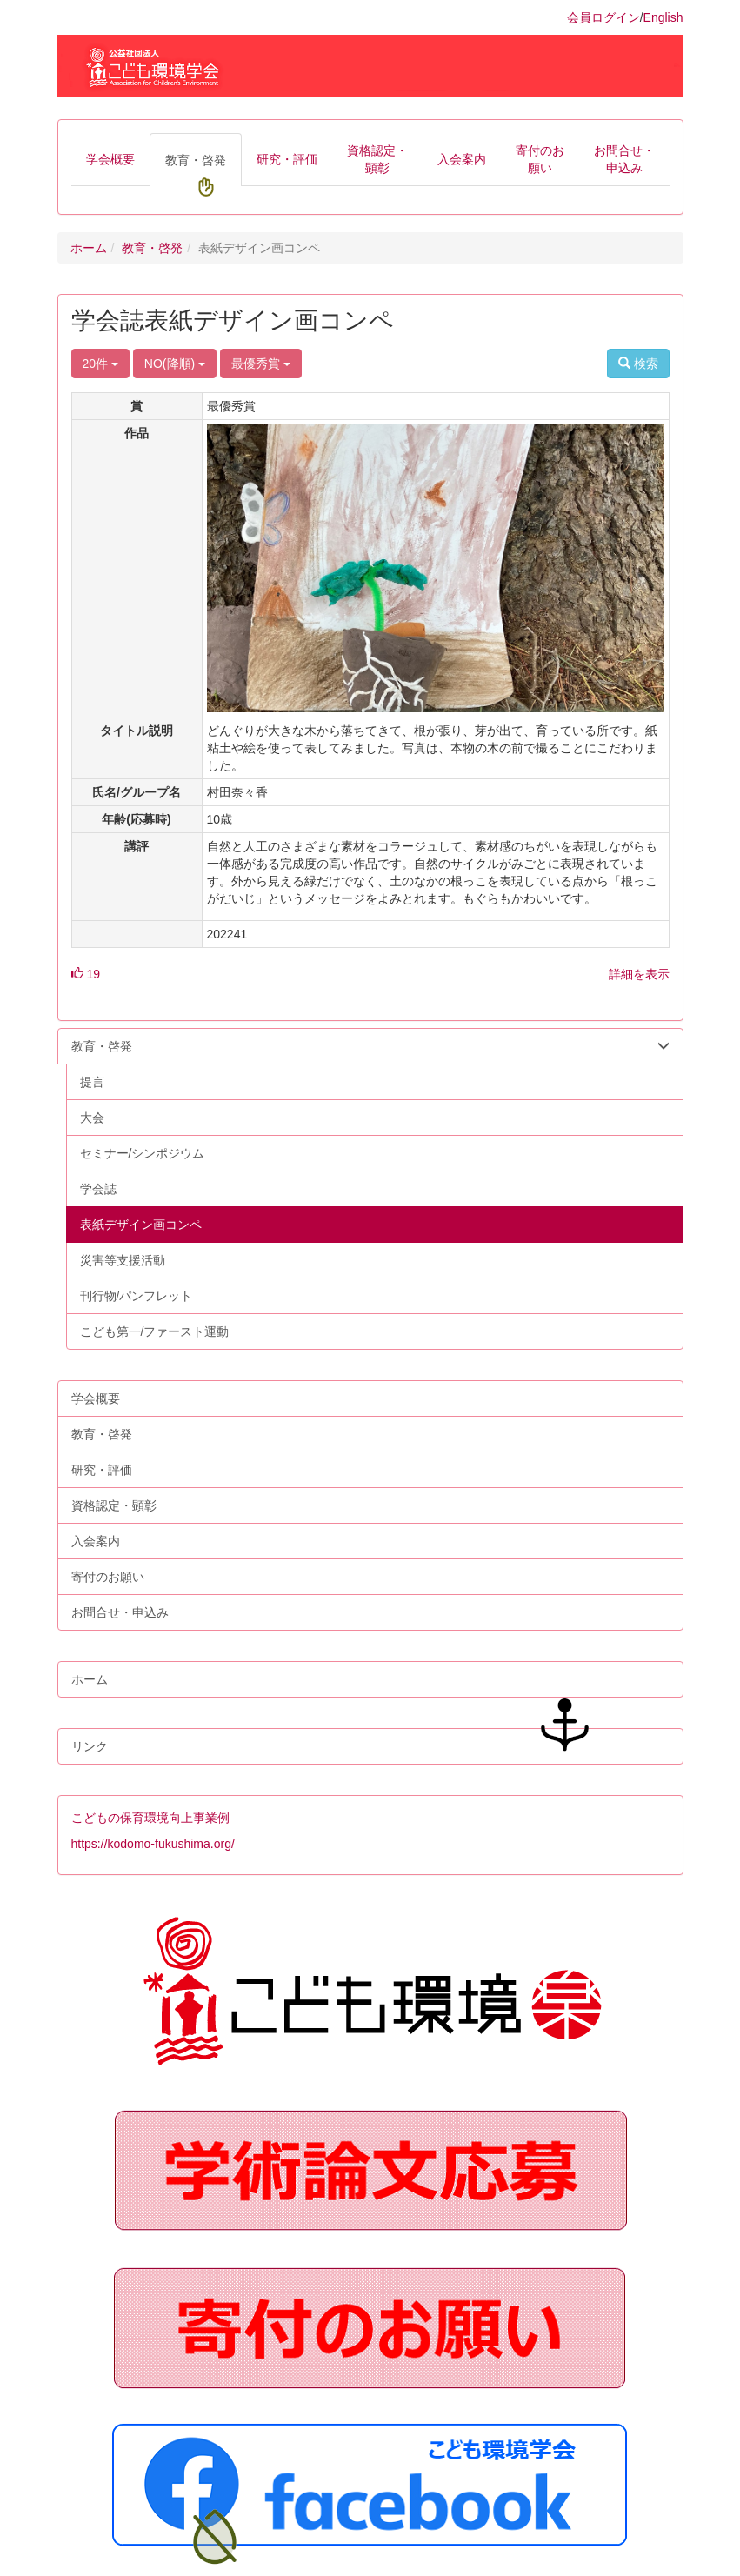 Image resolution: width=740 pixels, height=2576 pixels. I want to click on navigate to marina or port locations, so click(564, 1723).